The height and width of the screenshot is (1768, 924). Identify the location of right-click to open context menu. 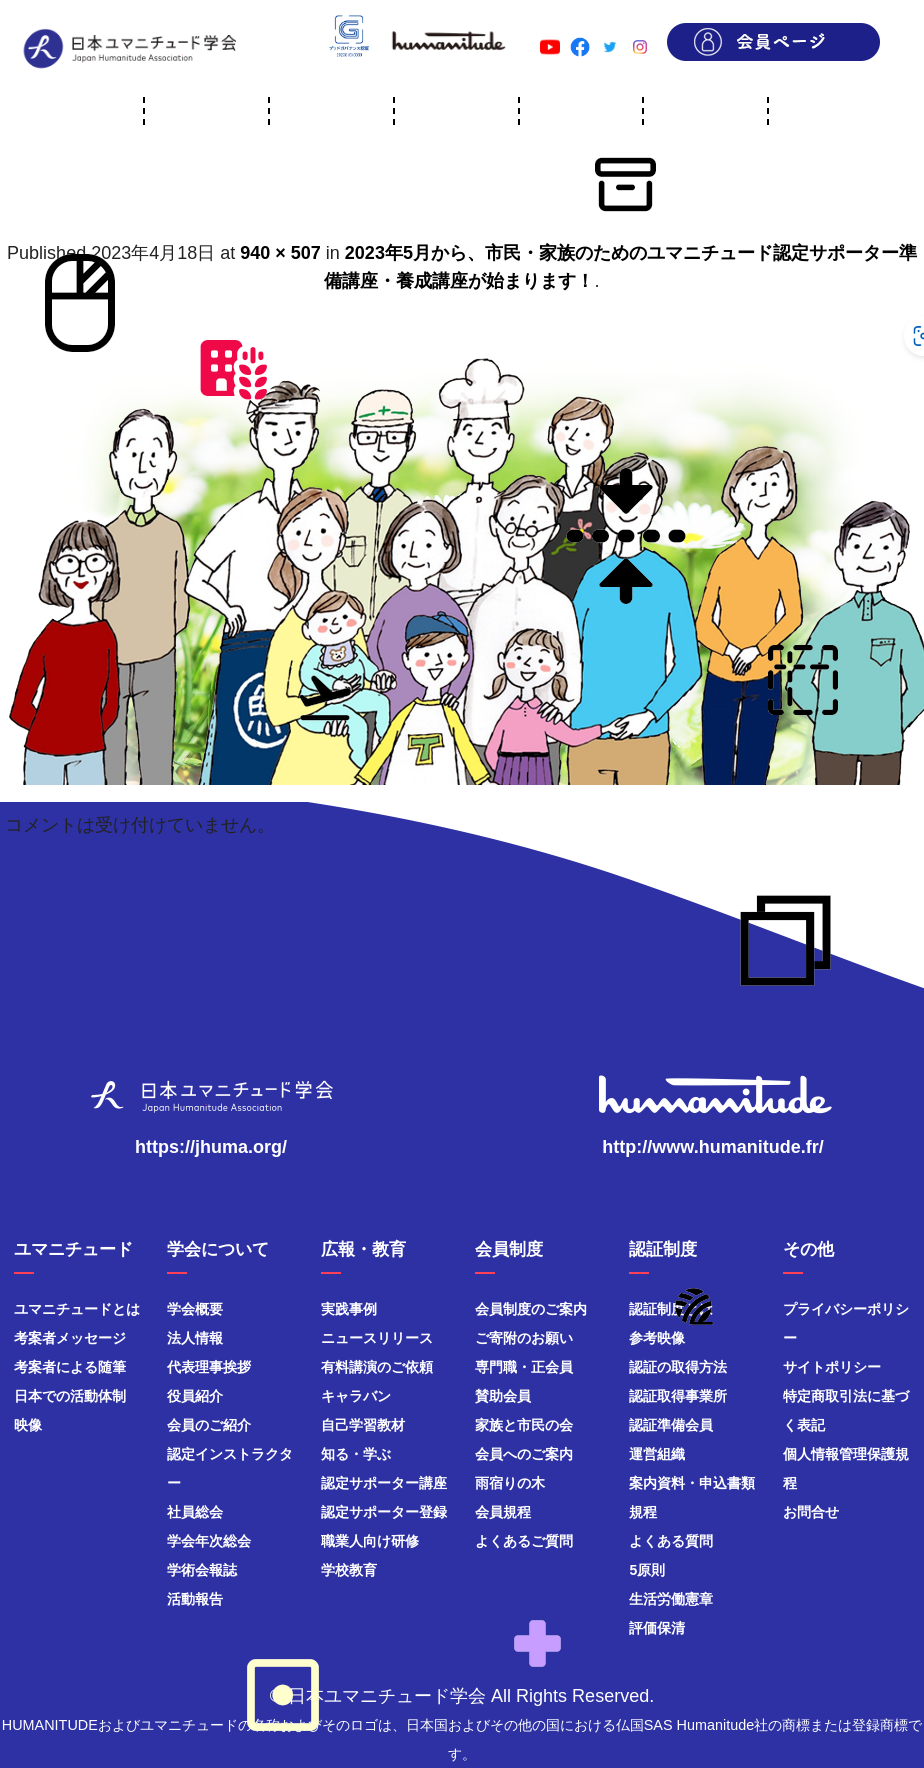
(80, 303).